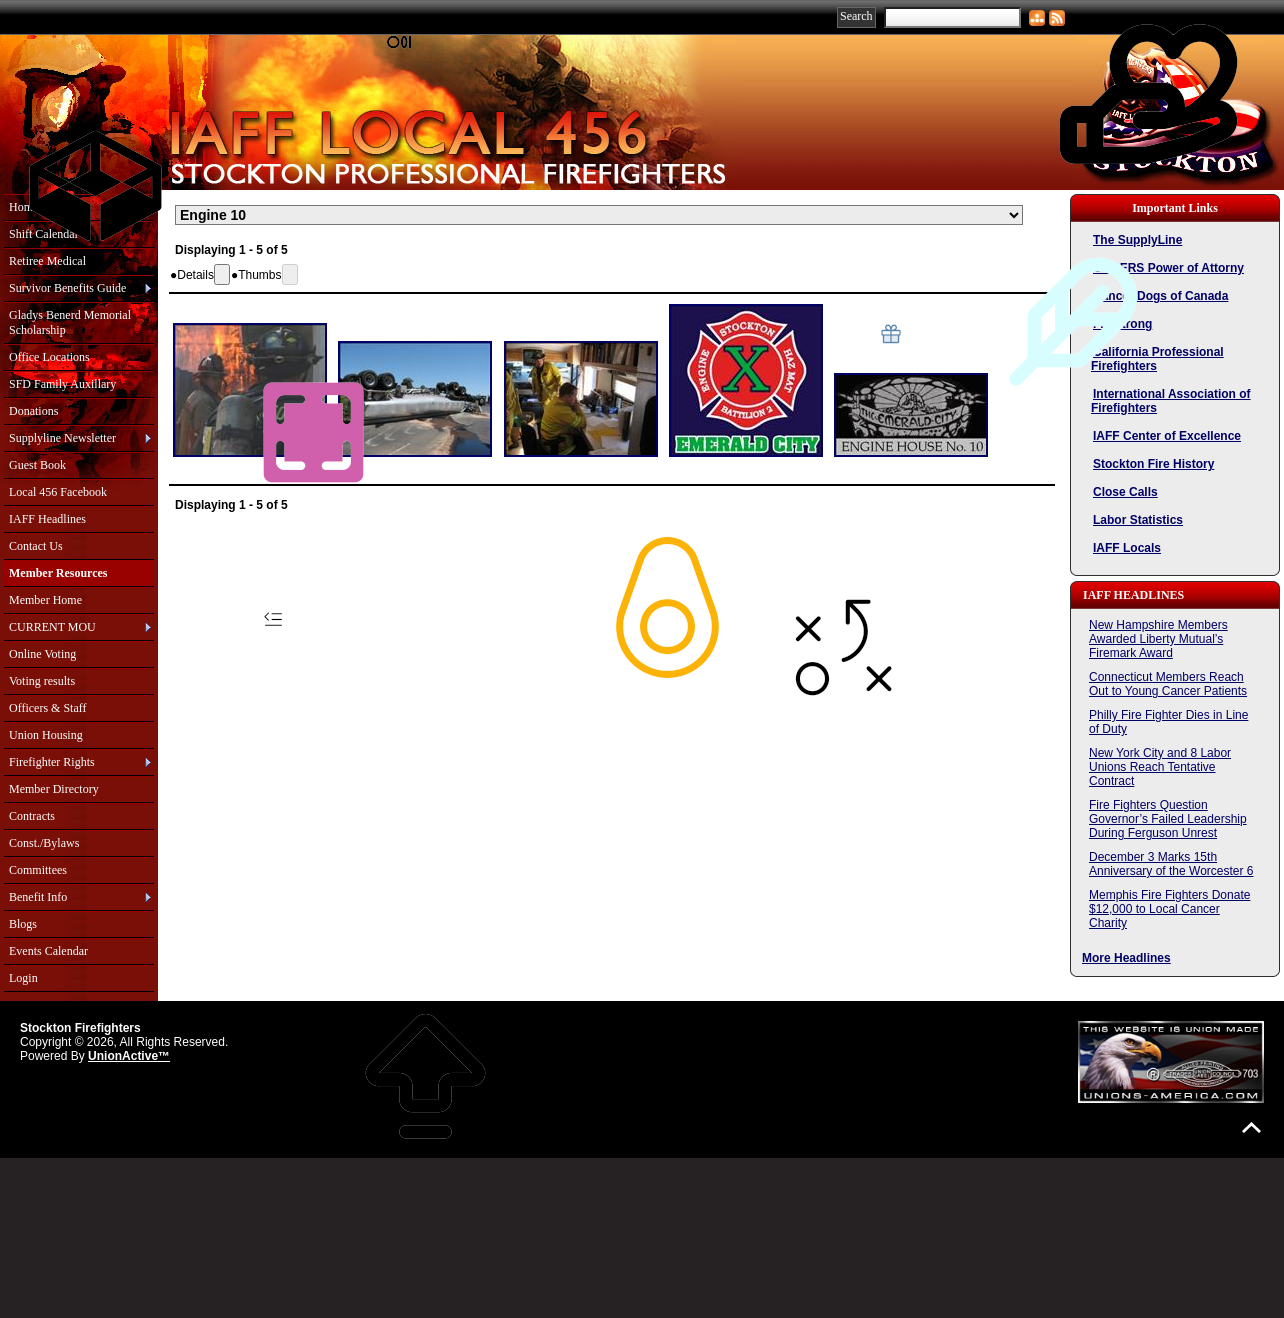 This screenshot has width=1284, height=1318. I want to click on select or crop an area, so click(313, 432).